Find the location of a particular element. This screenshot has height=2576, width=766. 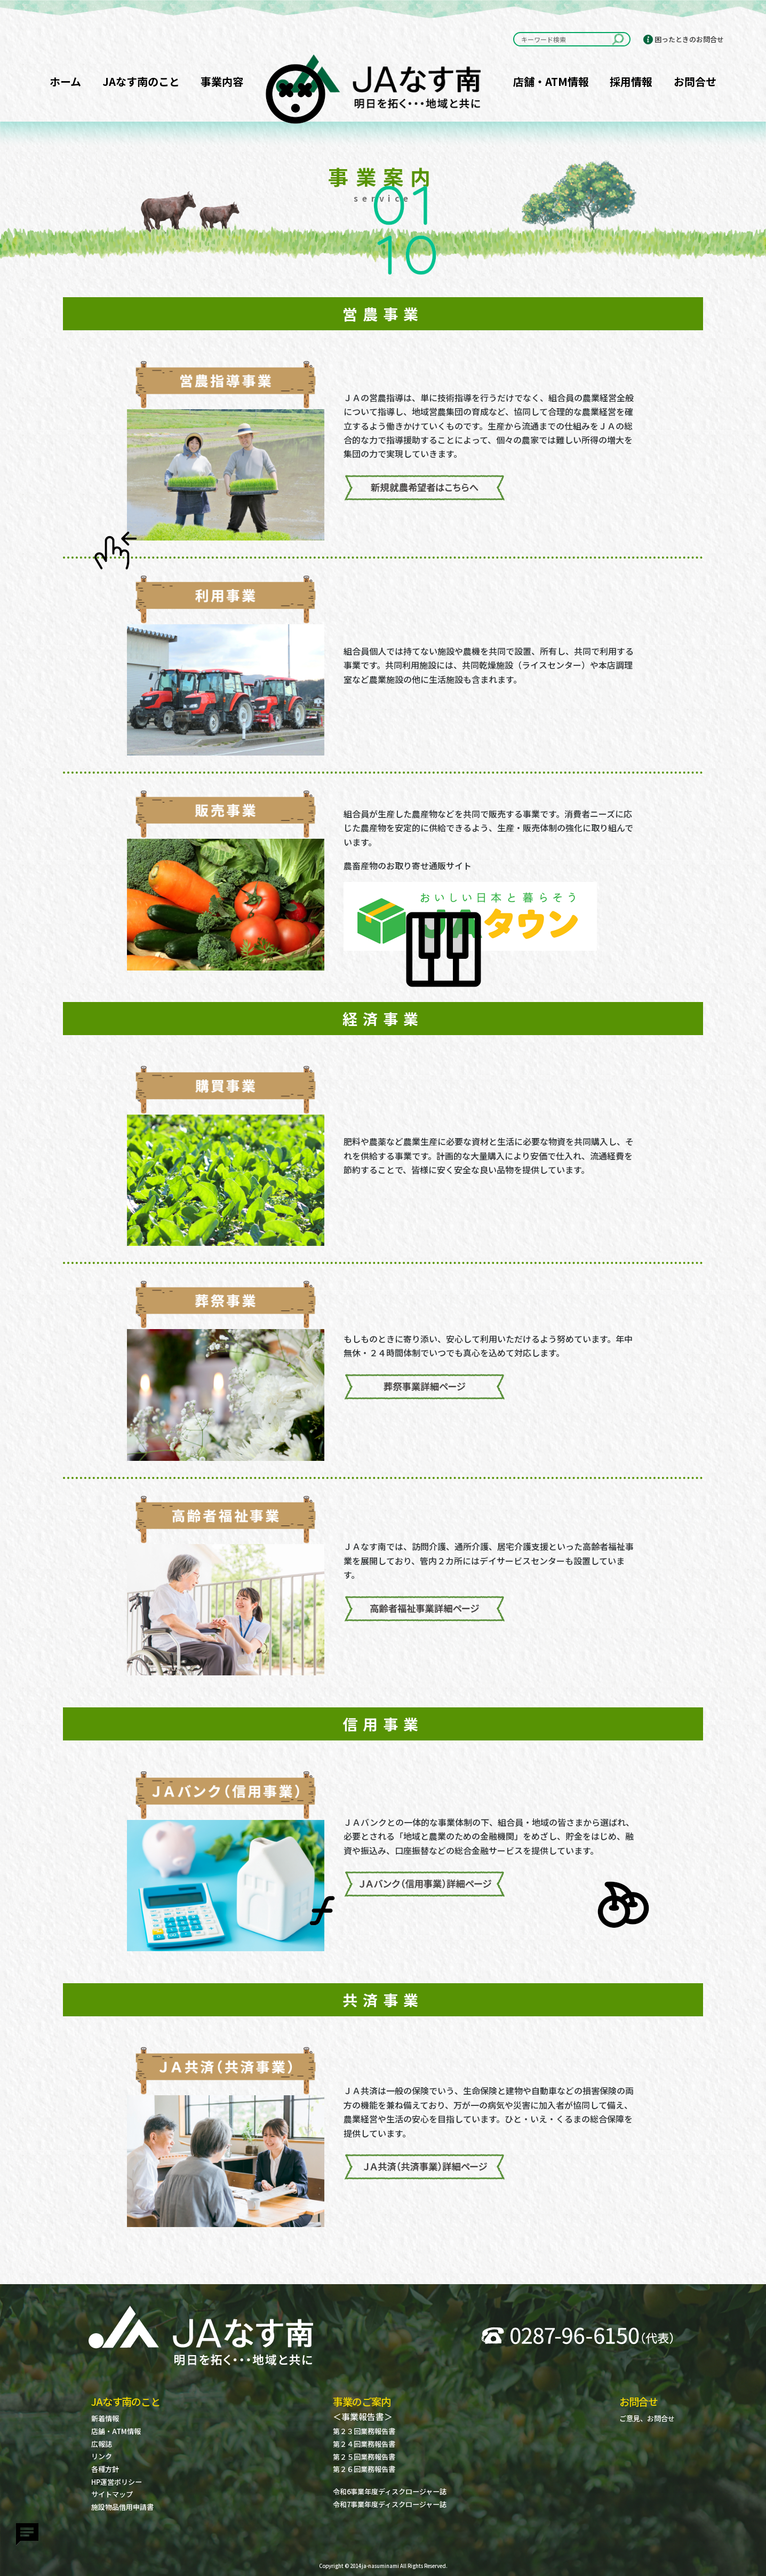

indicates fruit or produce category is located at coordinates (623, 1905).